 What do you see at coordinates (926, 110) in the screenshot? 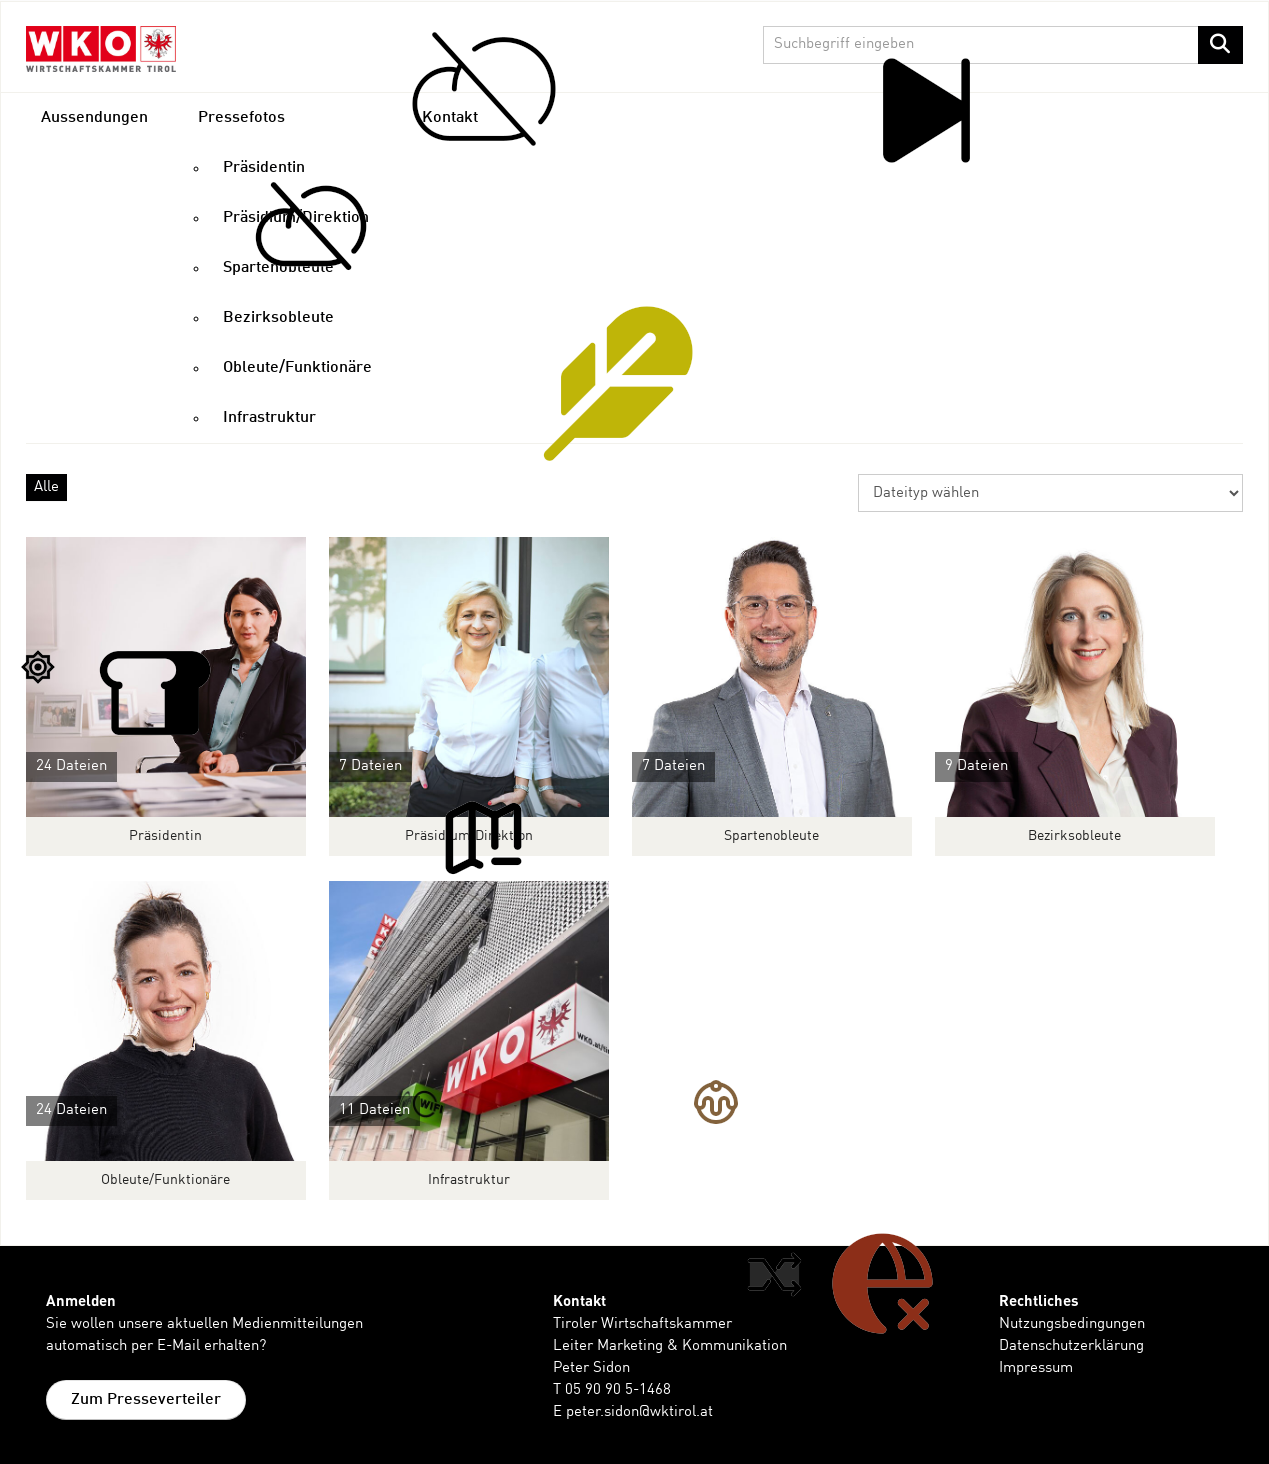
I see `skip to the next track` at bounding box center [926, 110].